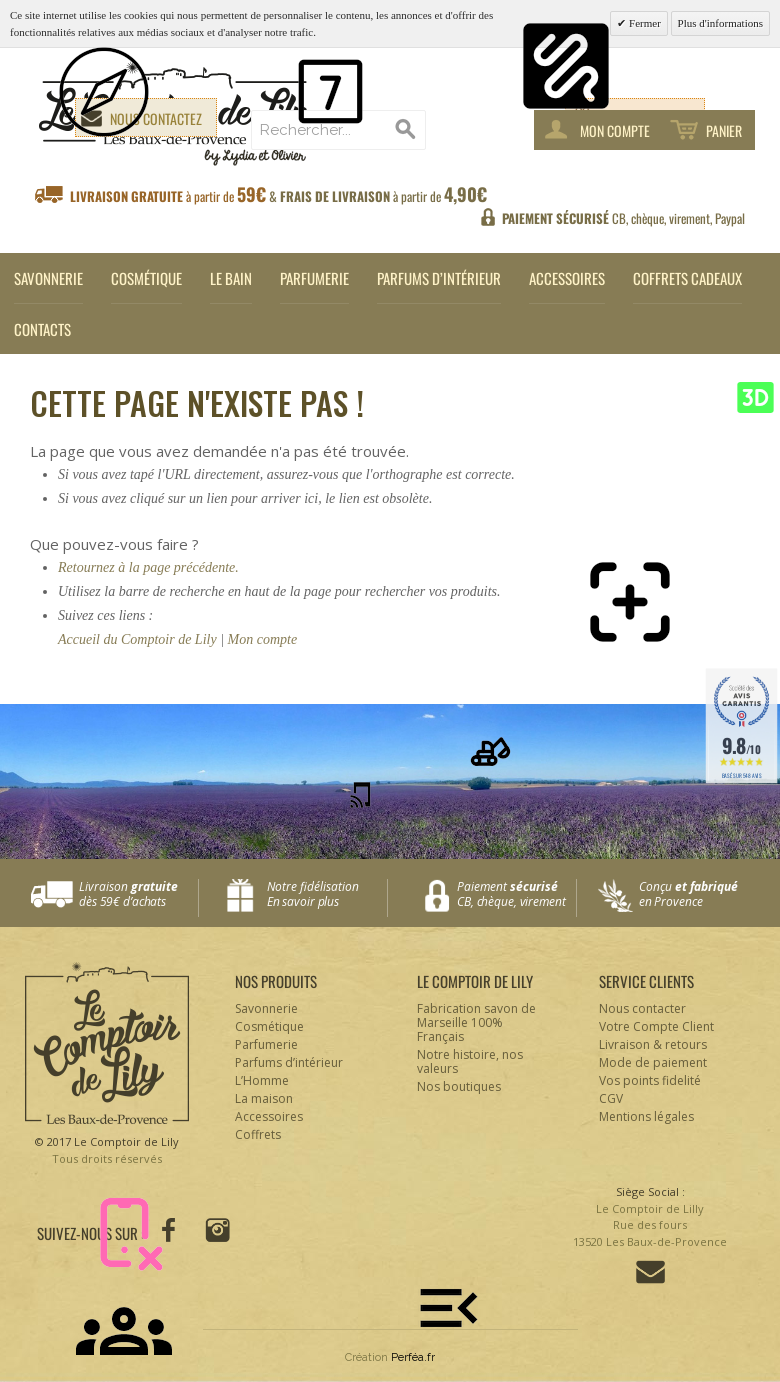 This screenshot has width=780, height=1382. What do you see at coordinates (566, 66) in the screenshot?
I see `access freehand drawing or annotation tools` at bounding box center [566, 66].